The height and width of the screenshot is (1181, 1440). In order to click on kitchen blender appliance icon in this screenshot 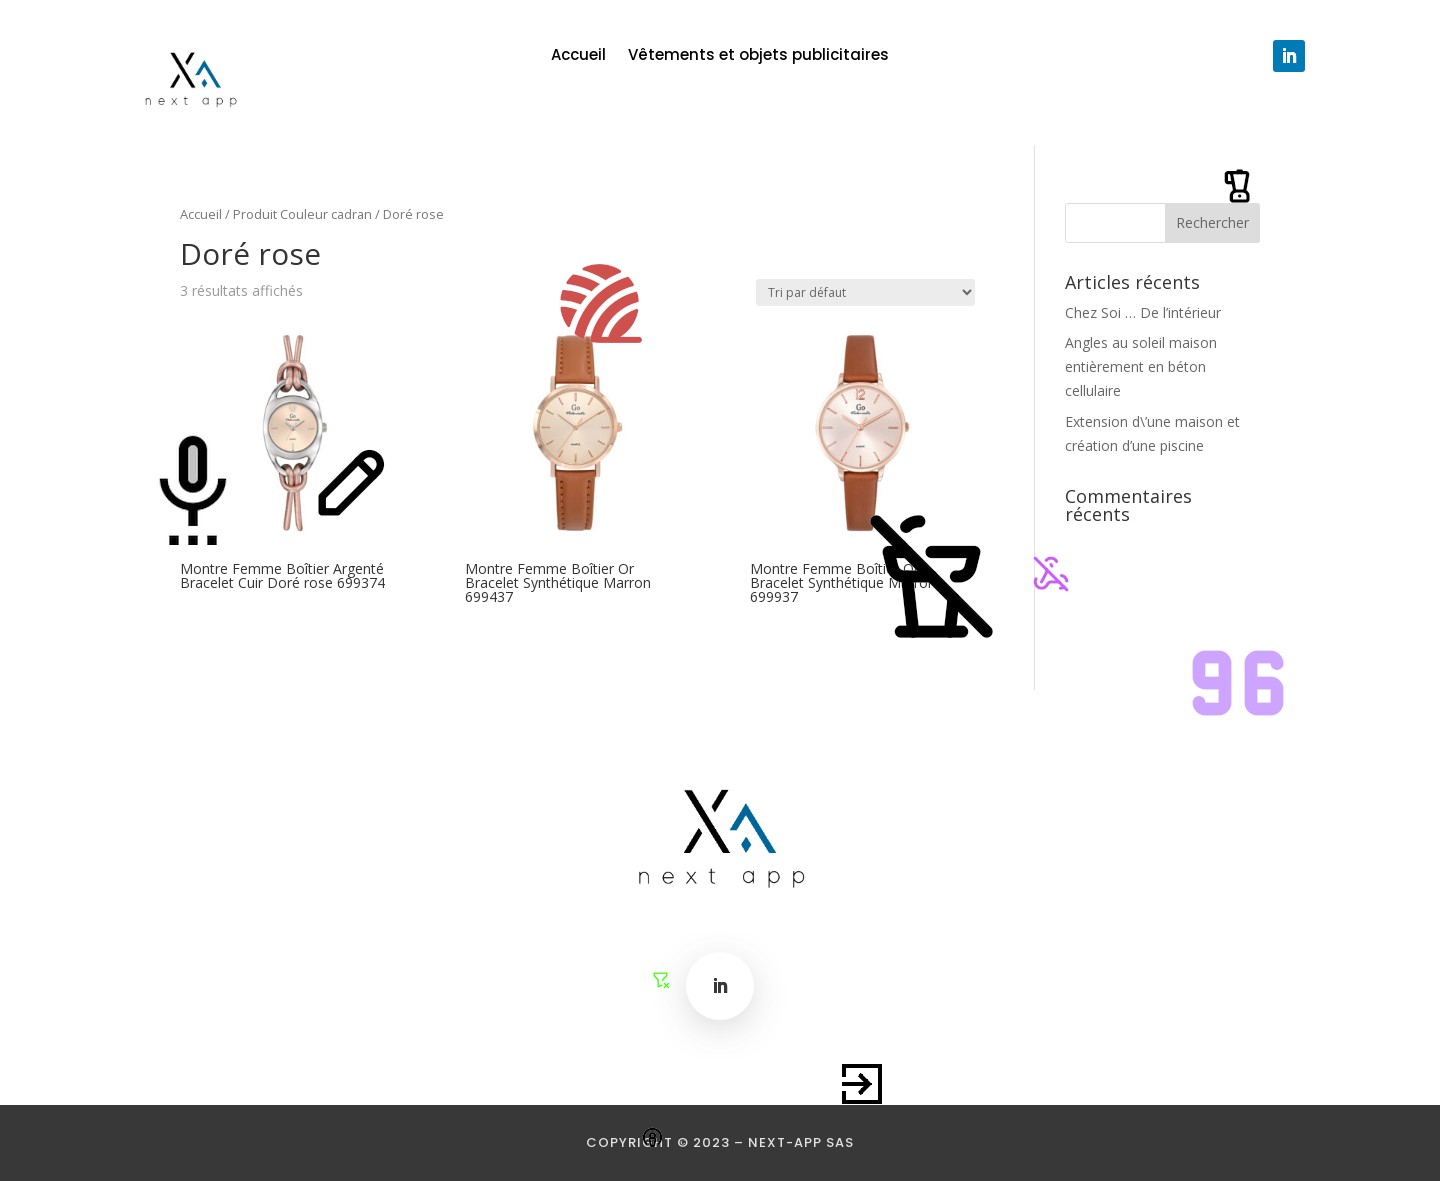, I will do `click(1238, 186)`.